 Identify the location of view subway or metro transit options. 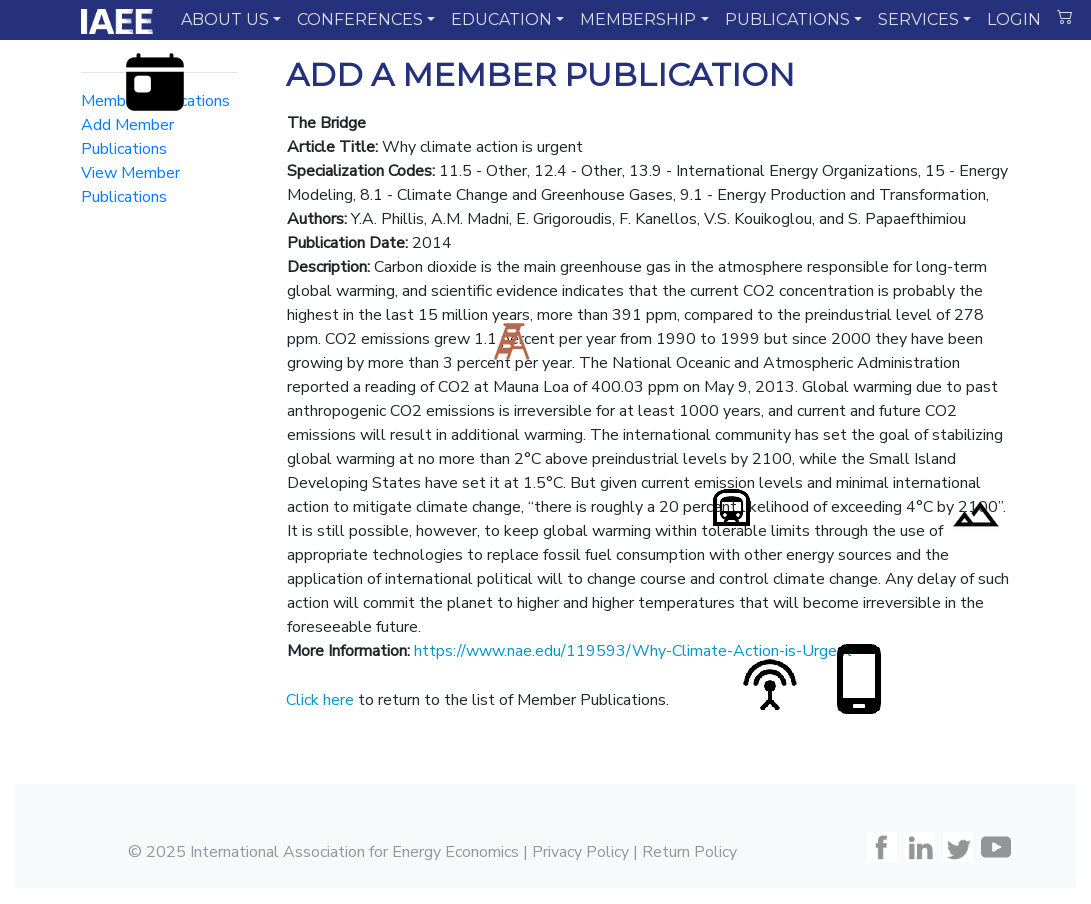
(731, 507).